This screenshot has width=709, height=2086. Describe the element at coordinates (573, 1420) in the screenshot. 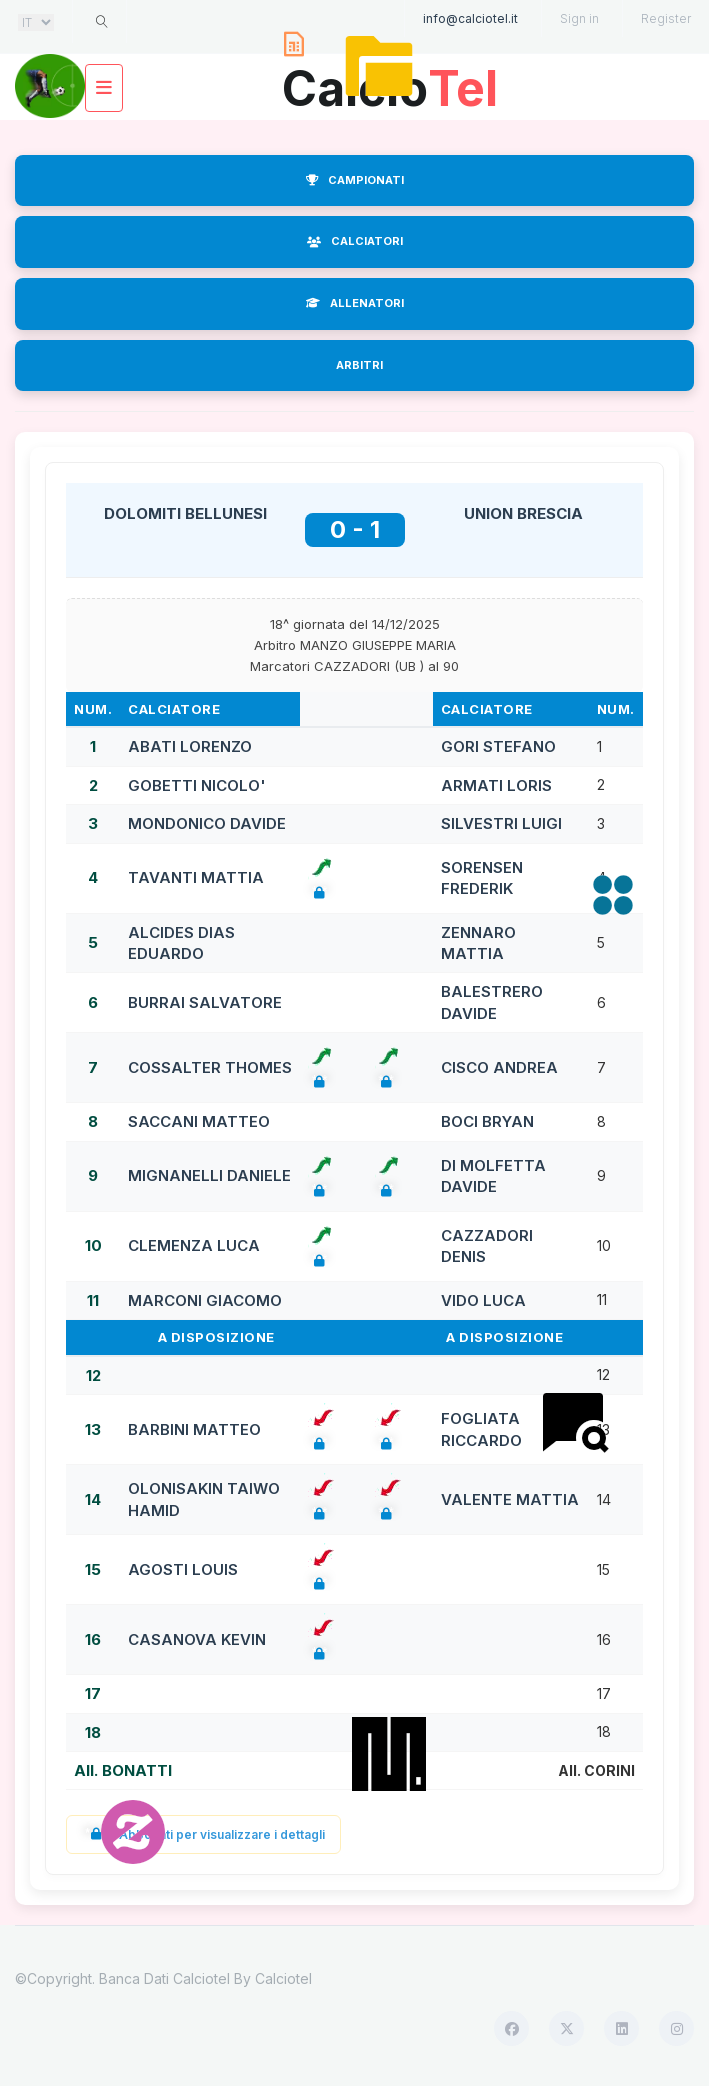

I see `search through chat messages` at that location.